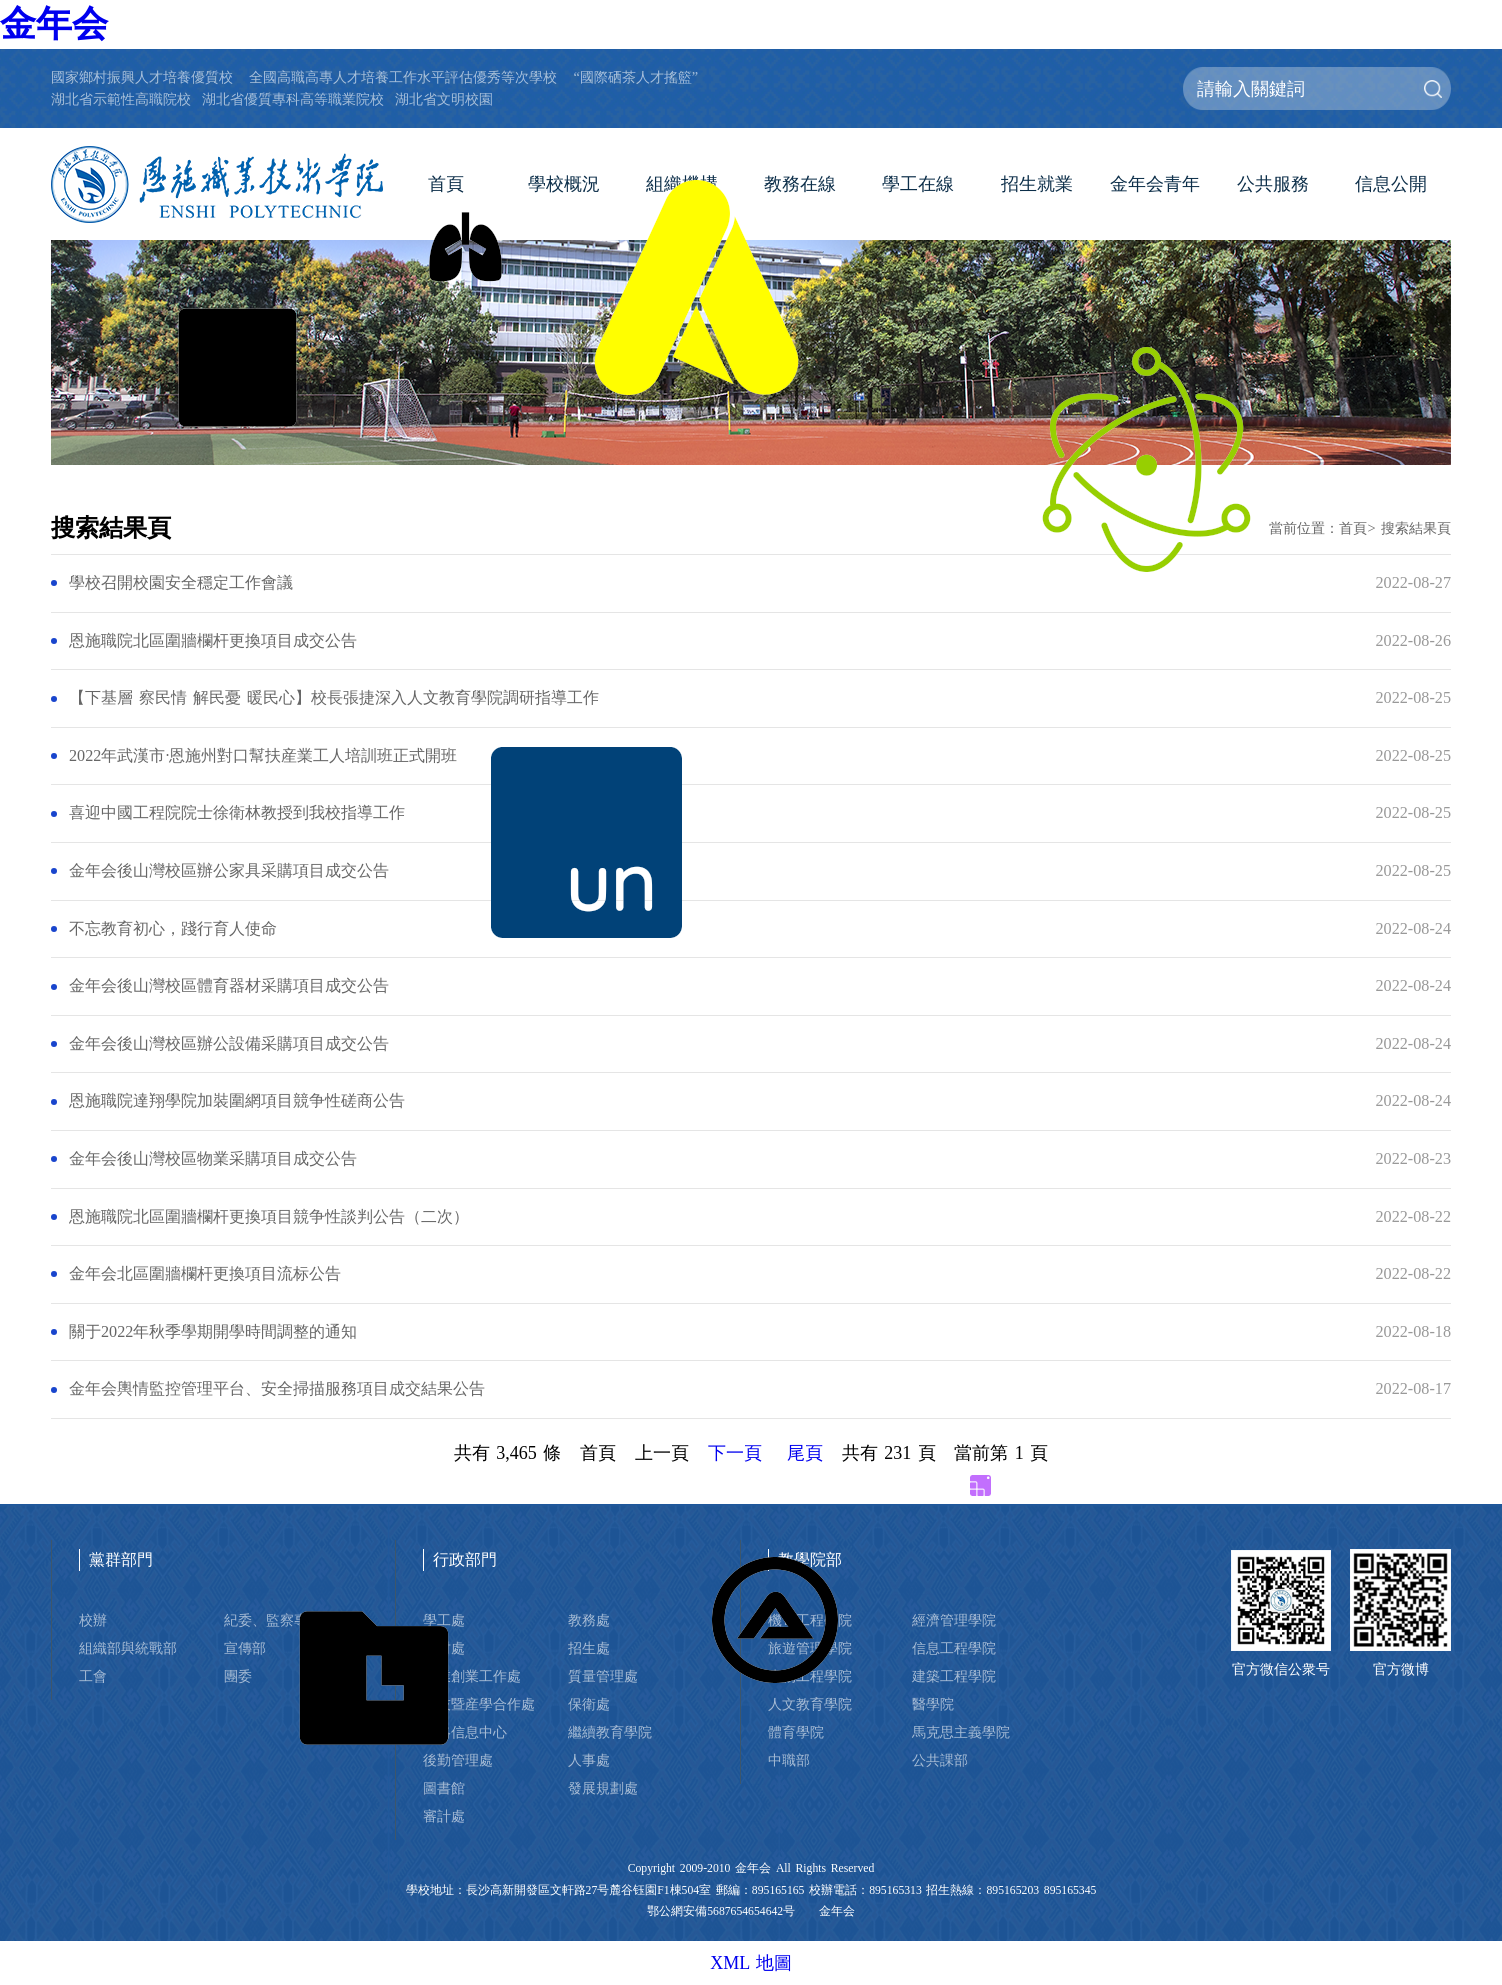 The width and height of the screenshot is (1502, 1985). I want to click on autoit scripting language logo, so click(775, 1620).